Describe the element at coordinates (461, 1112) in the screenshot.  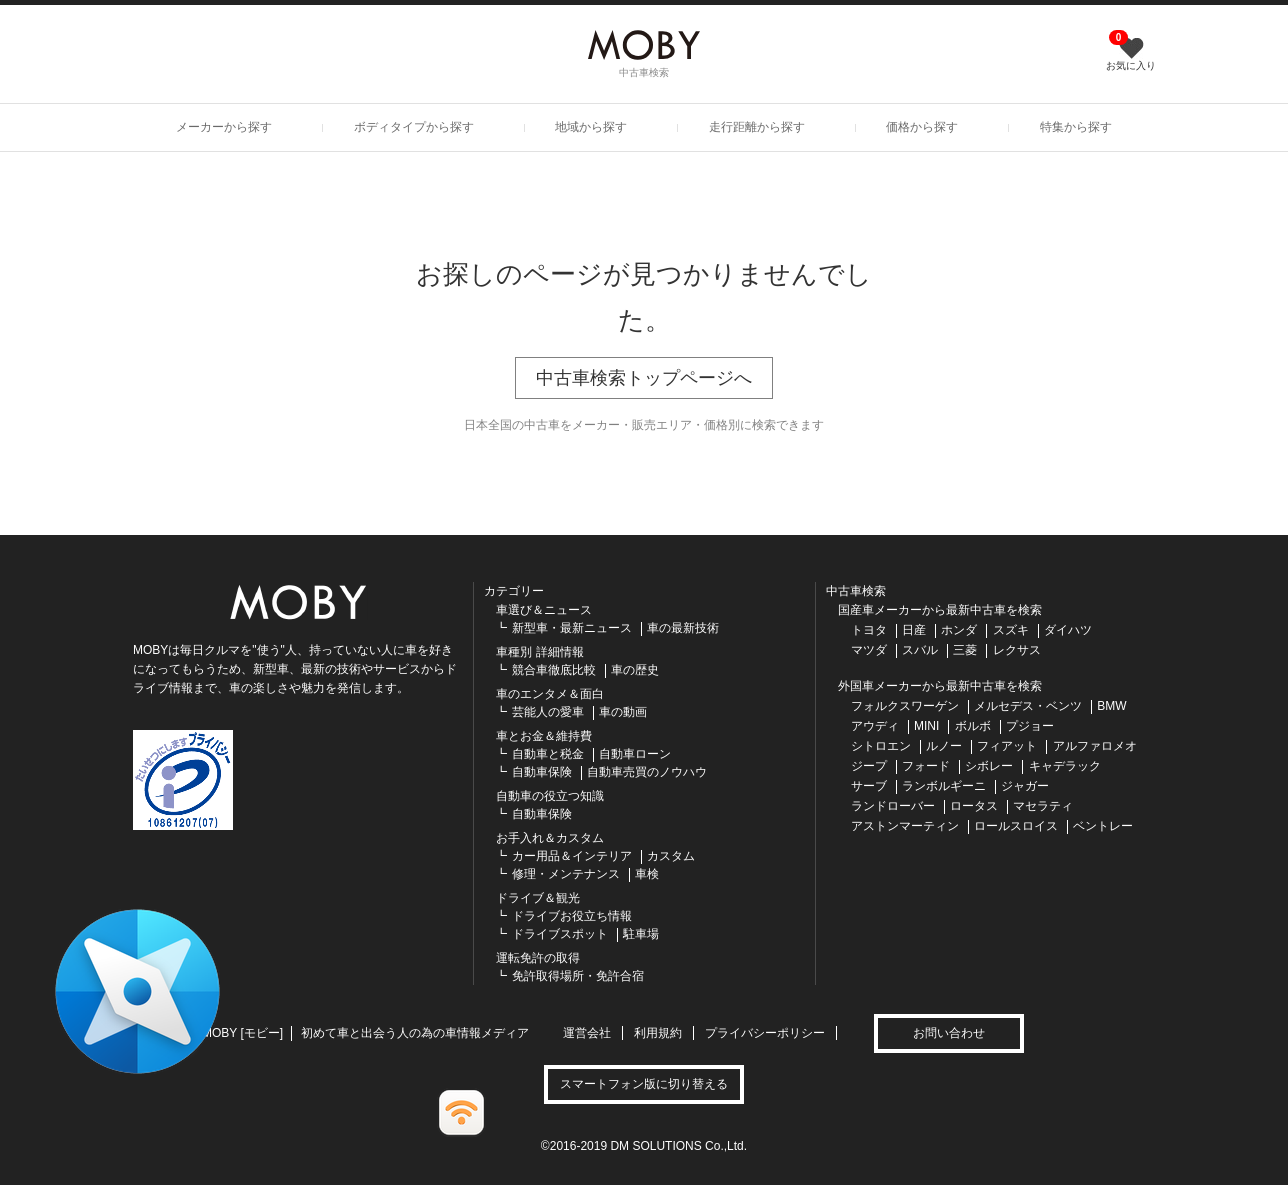
I see `connect to a captive portal or public wifi network` at that location.